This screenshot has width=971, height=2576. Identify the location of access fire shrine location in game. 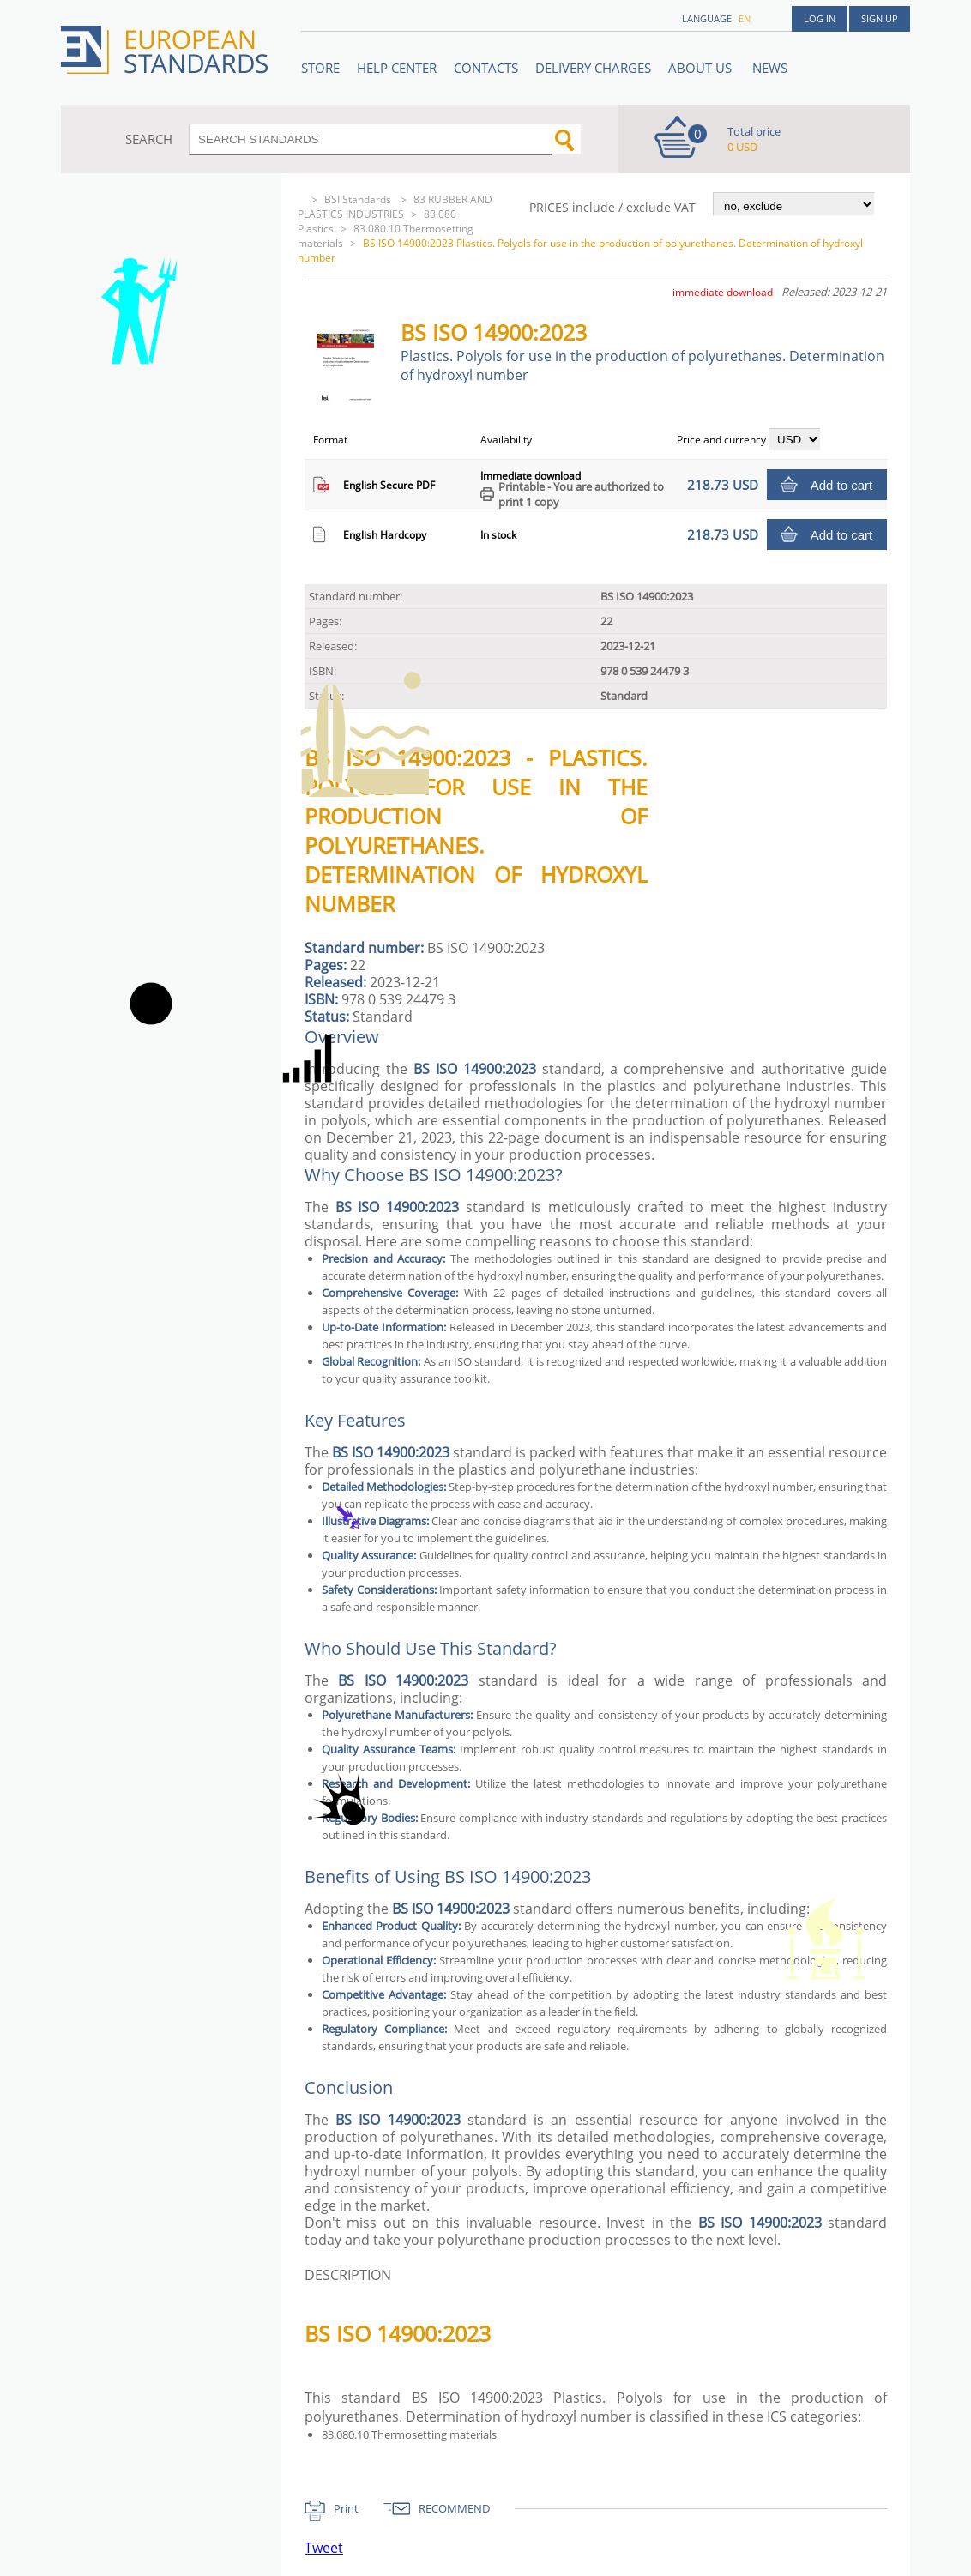
(825, 1938).